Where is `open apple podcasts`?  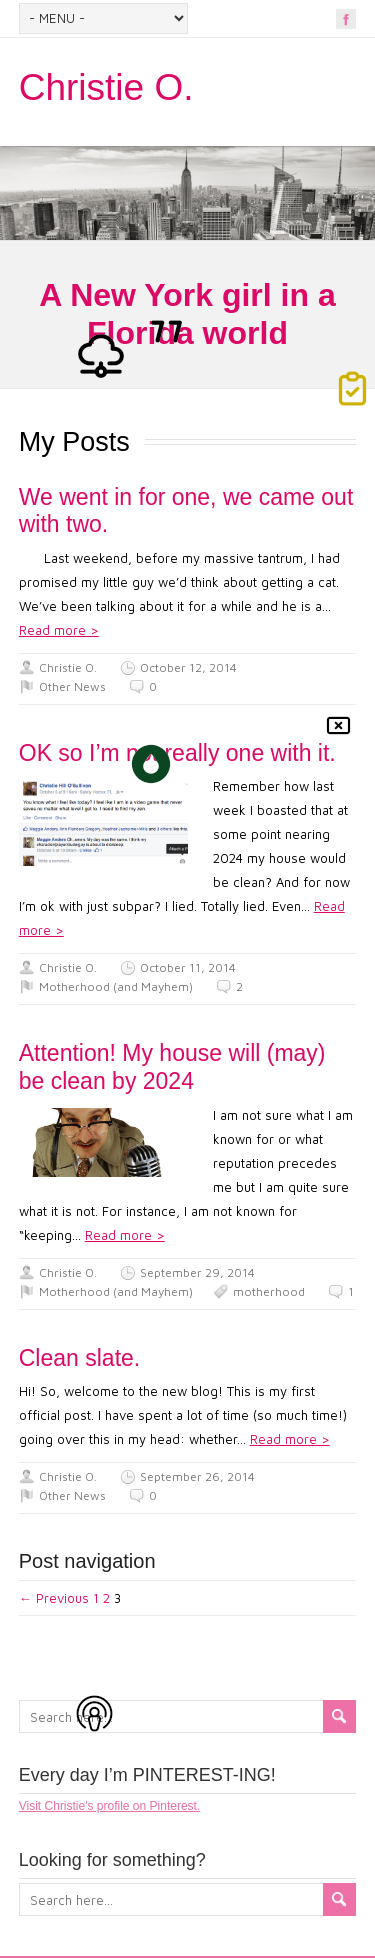 open apple podcasts is located at coordinates (94, 1713).